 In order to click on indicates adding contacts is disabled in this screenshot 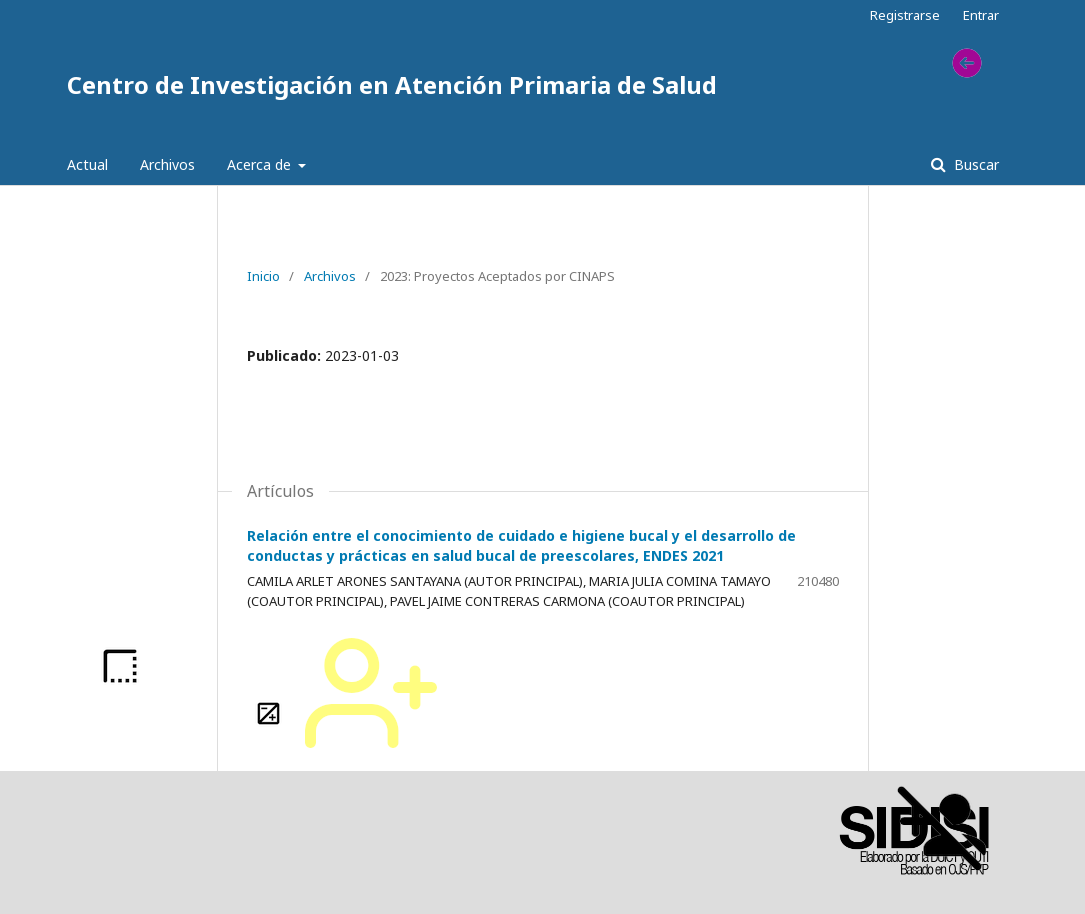, I will do `click(943, 825)`.